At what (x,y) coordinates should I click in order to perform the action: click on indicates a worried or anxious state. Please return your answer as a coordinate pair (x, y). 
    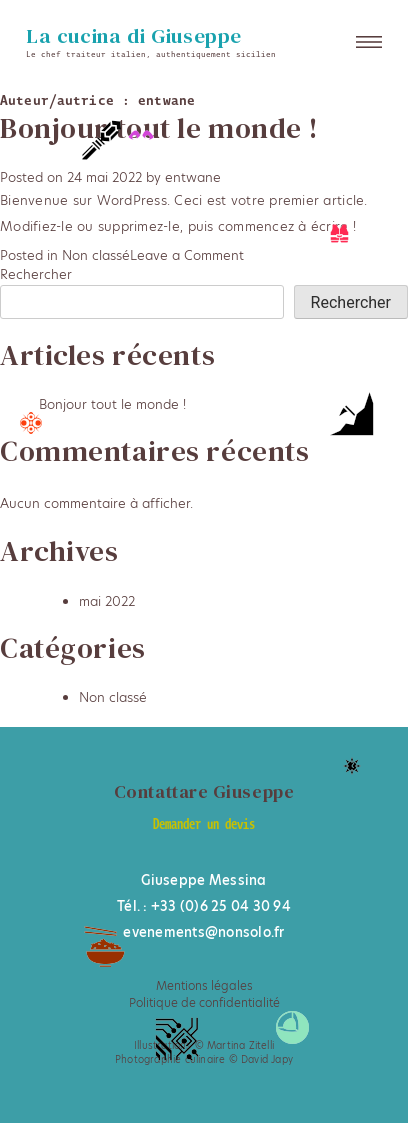
    Looking at the image, I should click on (141, 136).